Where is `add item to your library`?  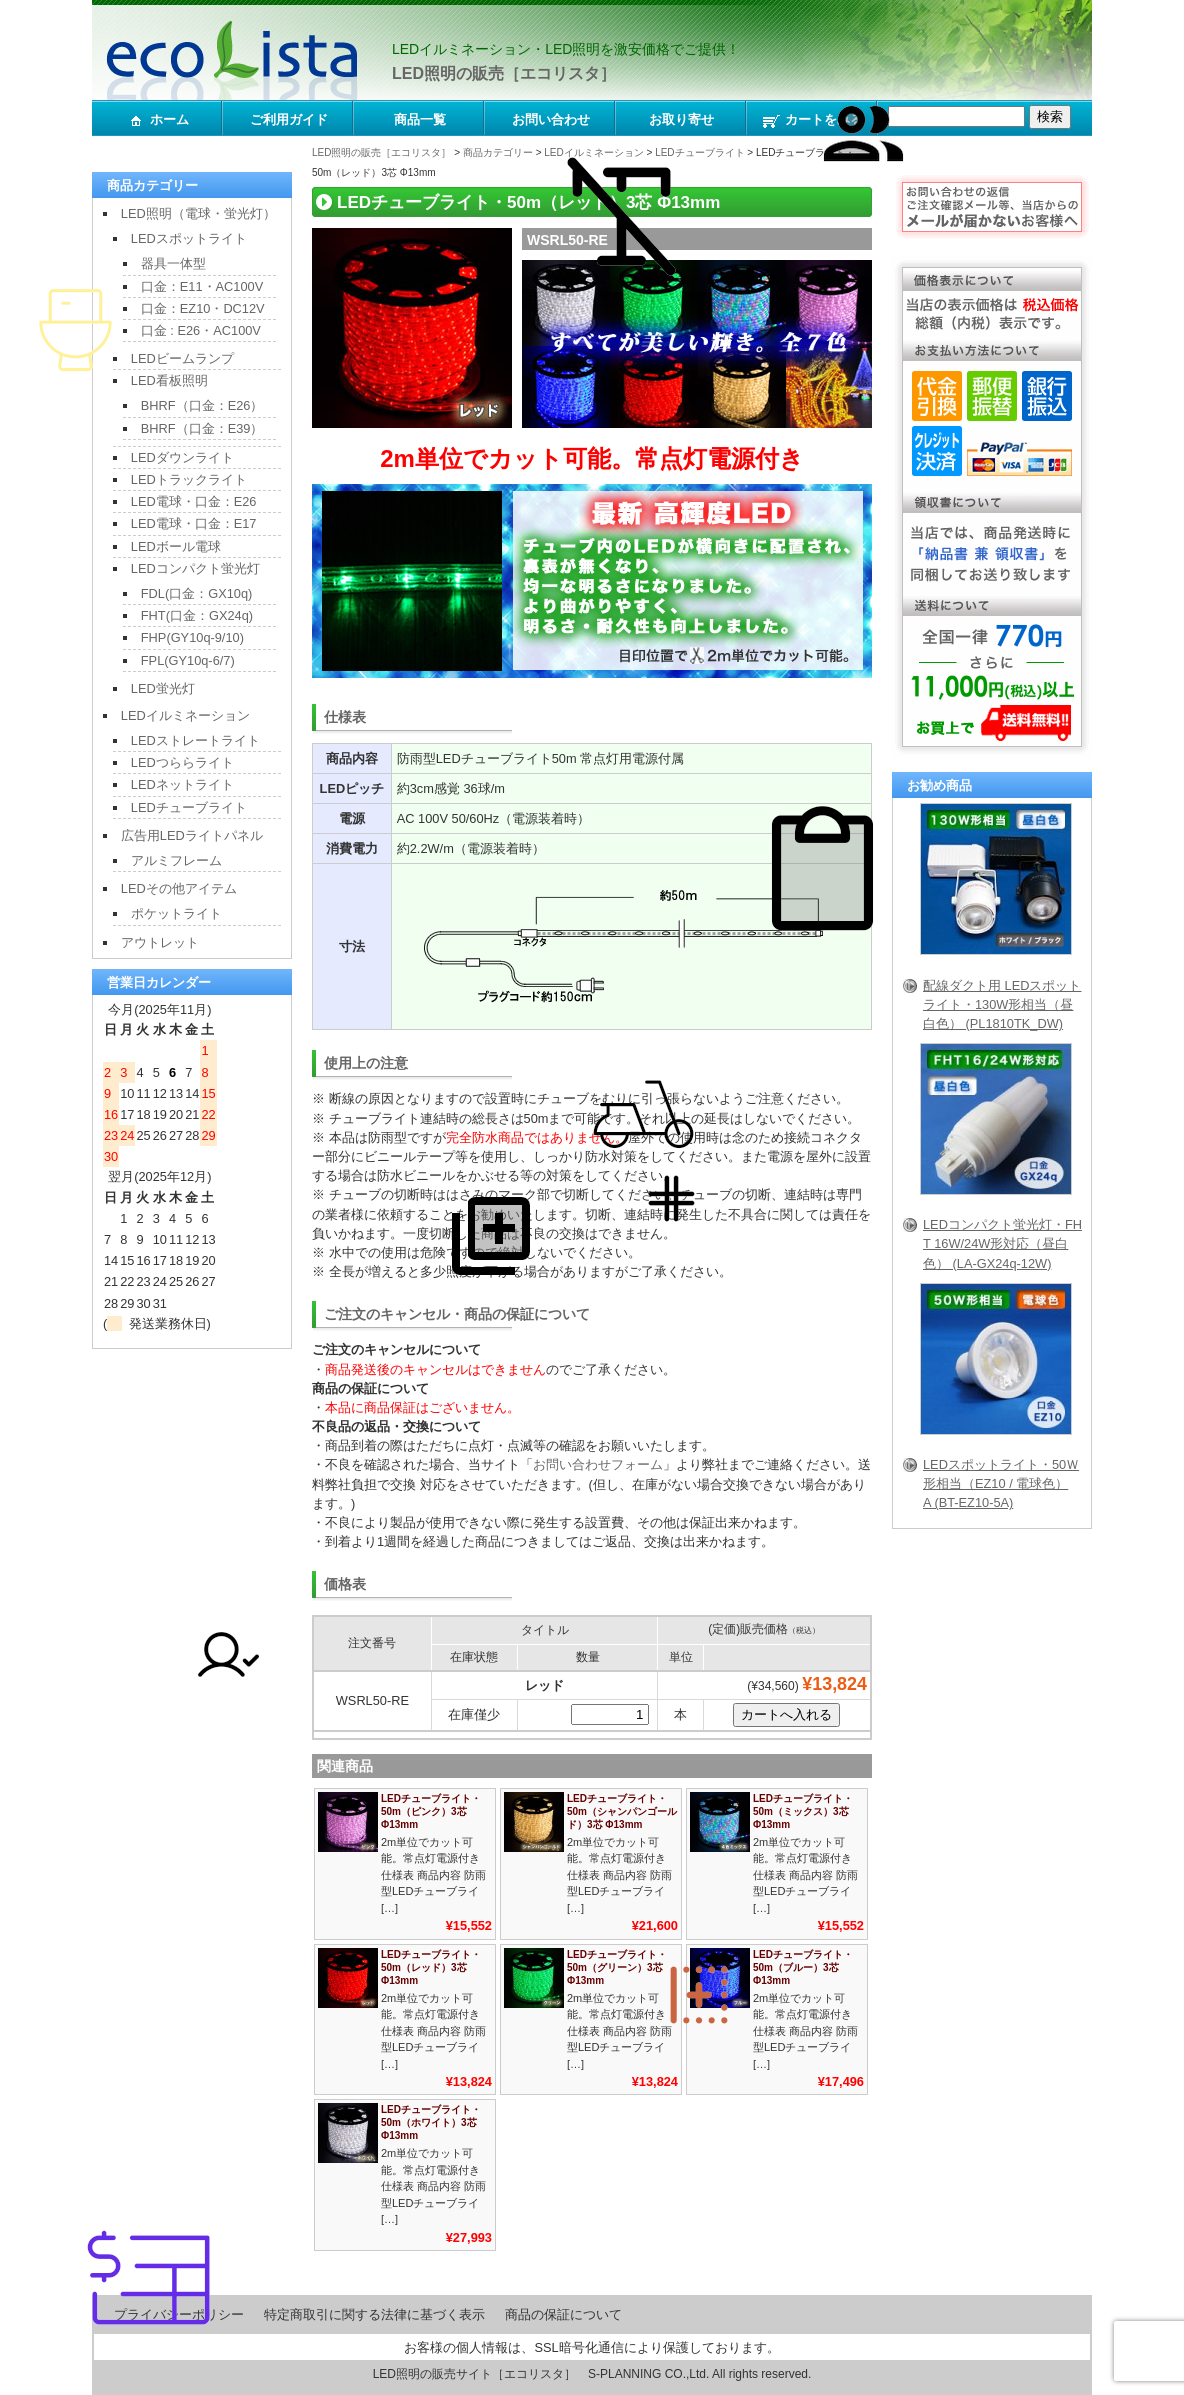
add item to your library is located at coordinates (491, 1236).